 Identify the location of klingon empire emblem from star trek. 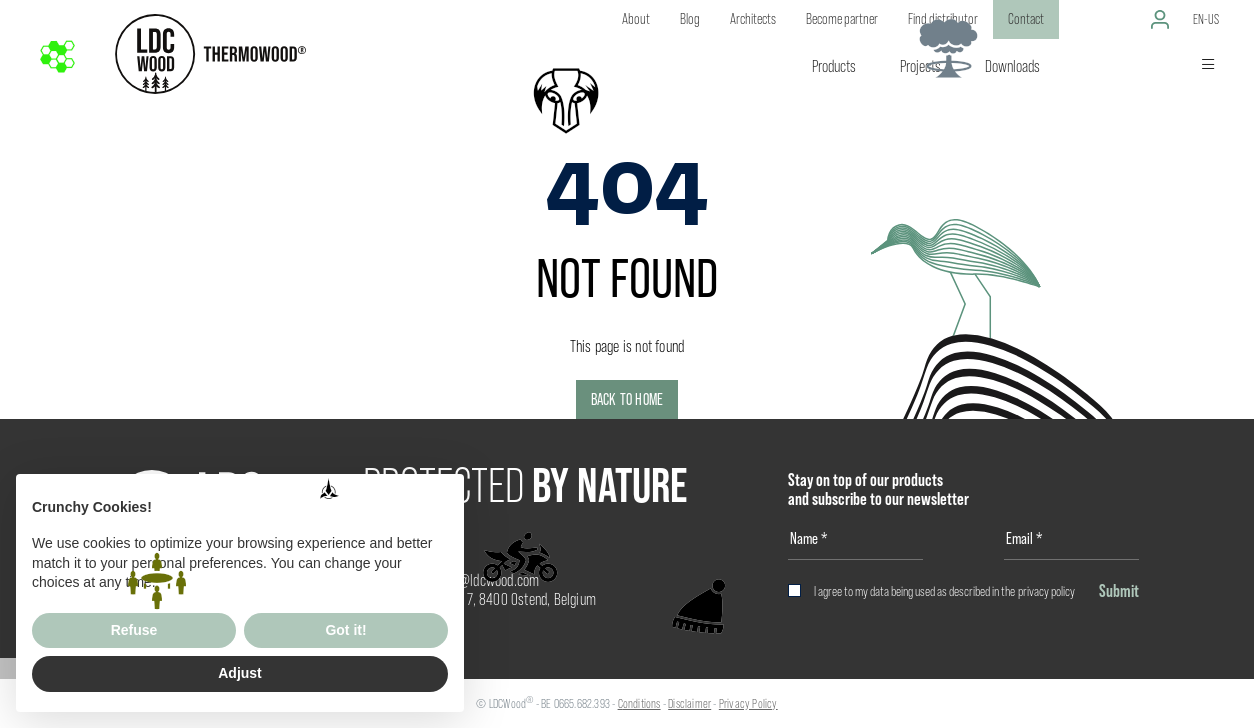
(329, 488).